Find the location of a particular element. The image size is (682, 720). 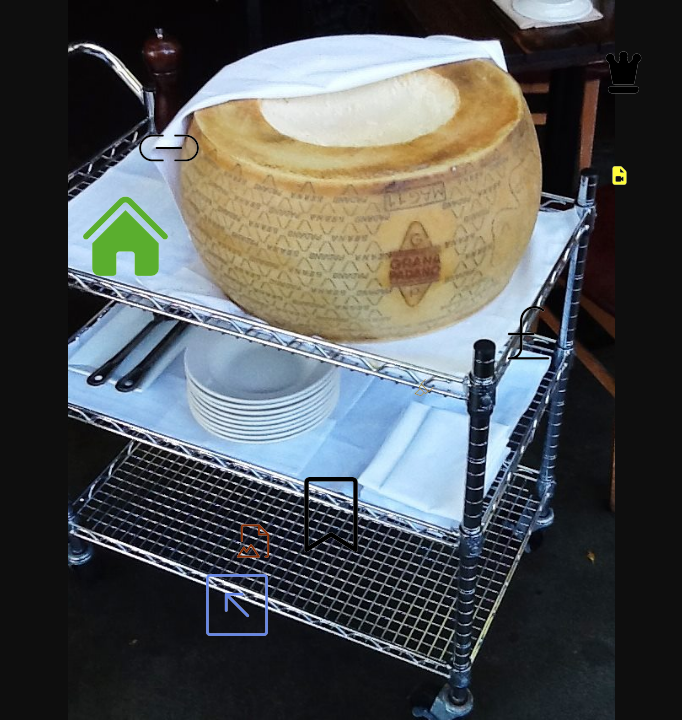

highlight or mark selected text is located at coordinates (423, 388).